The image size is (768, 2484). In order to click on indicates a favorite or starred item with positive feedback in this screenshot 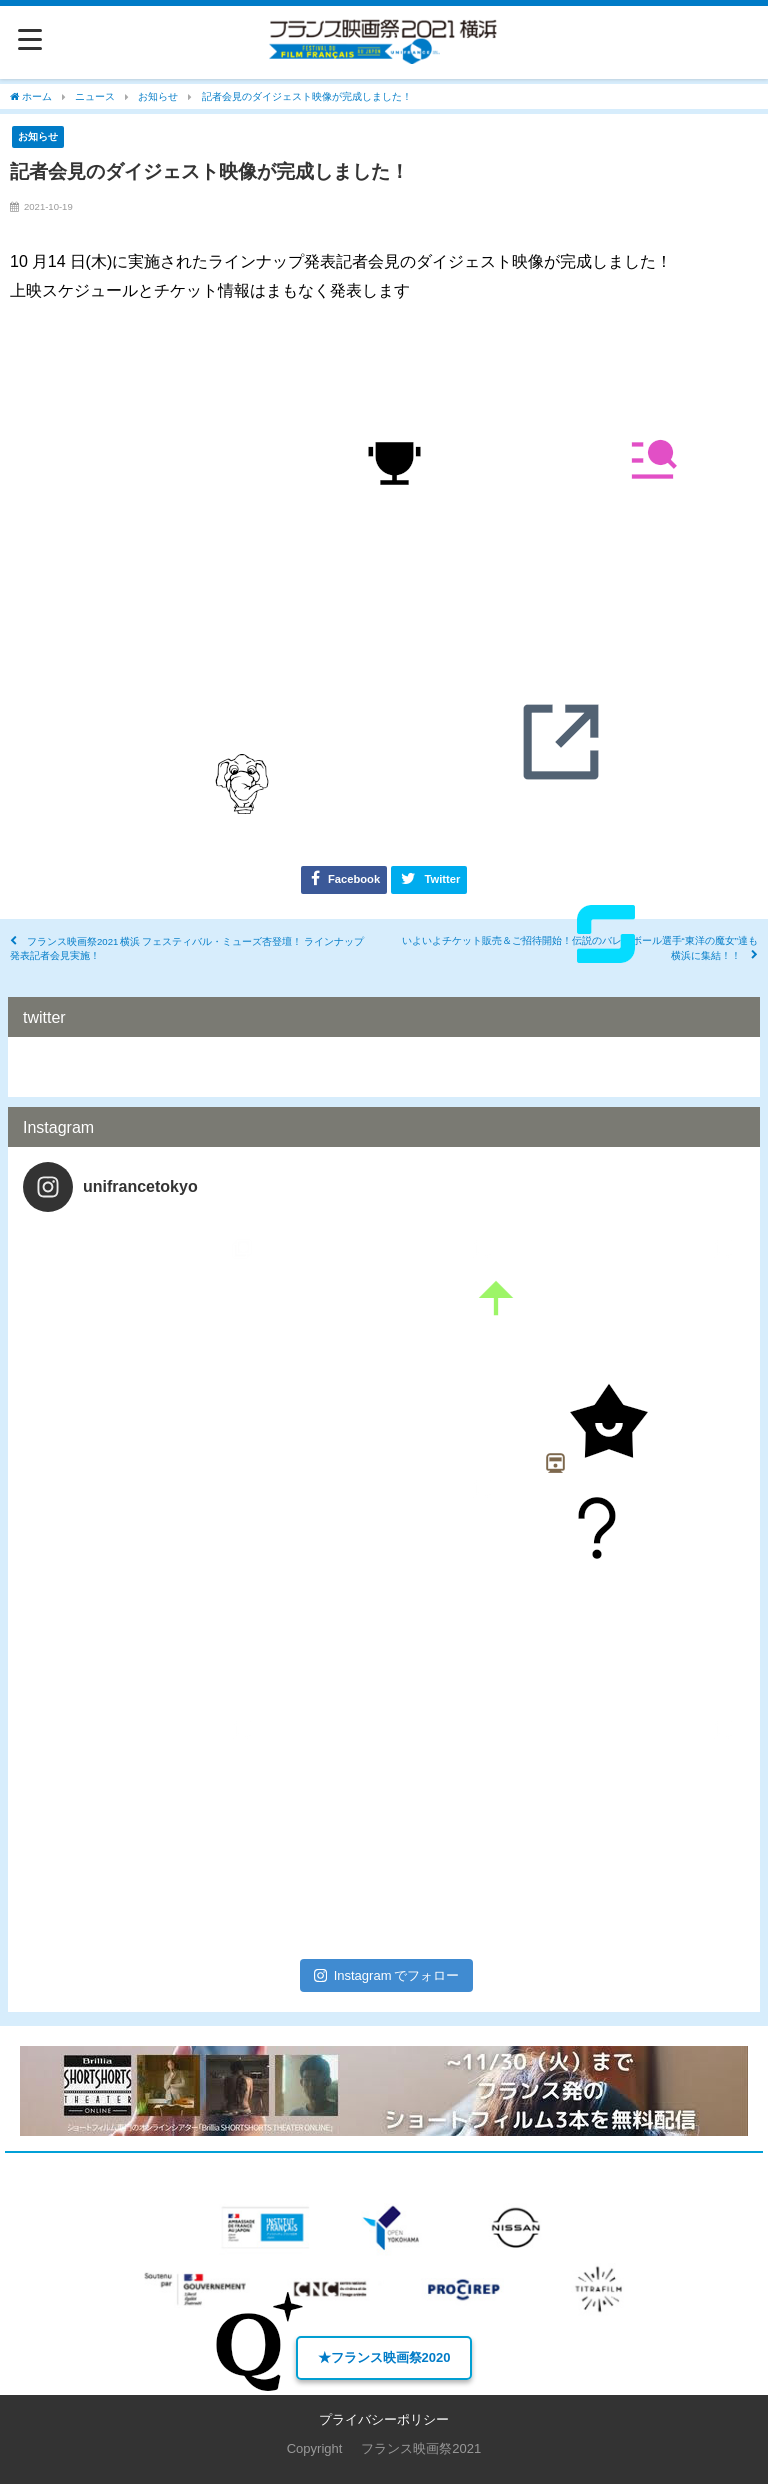, I will do `click(609, 1423)`.